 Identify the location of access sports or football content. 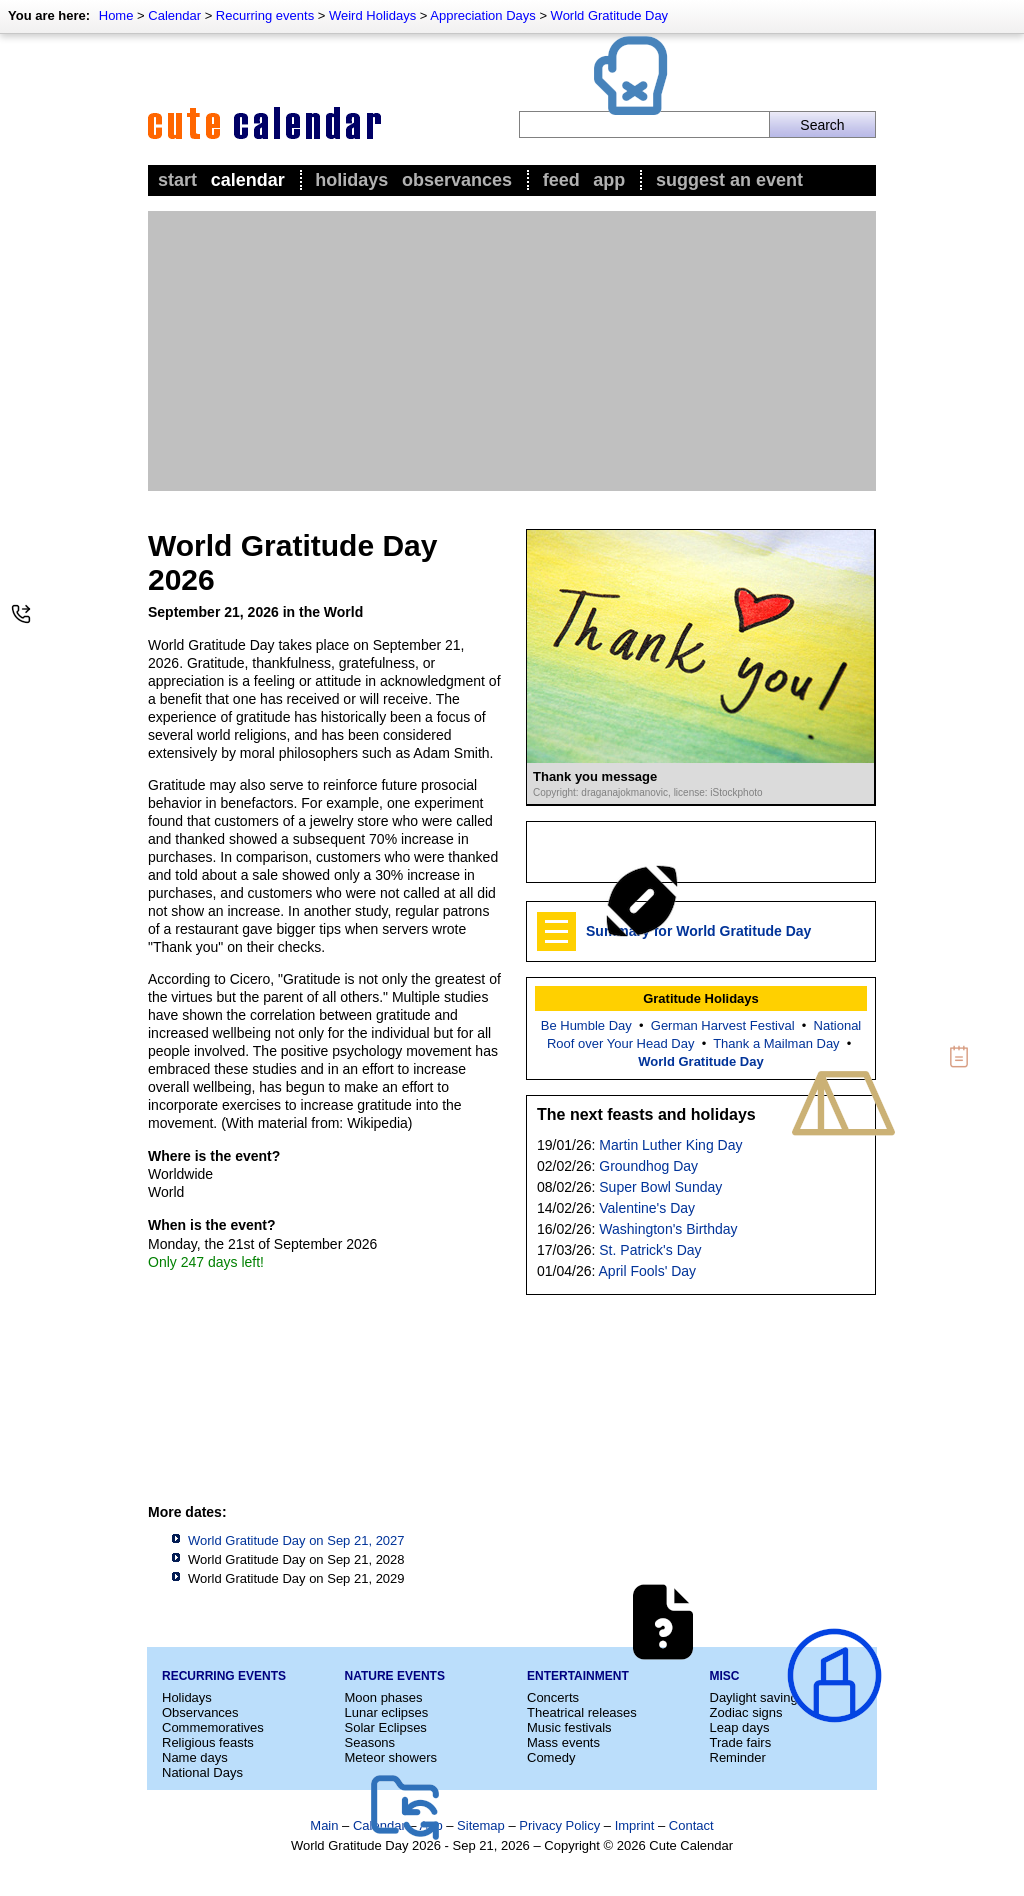
(642, 901).